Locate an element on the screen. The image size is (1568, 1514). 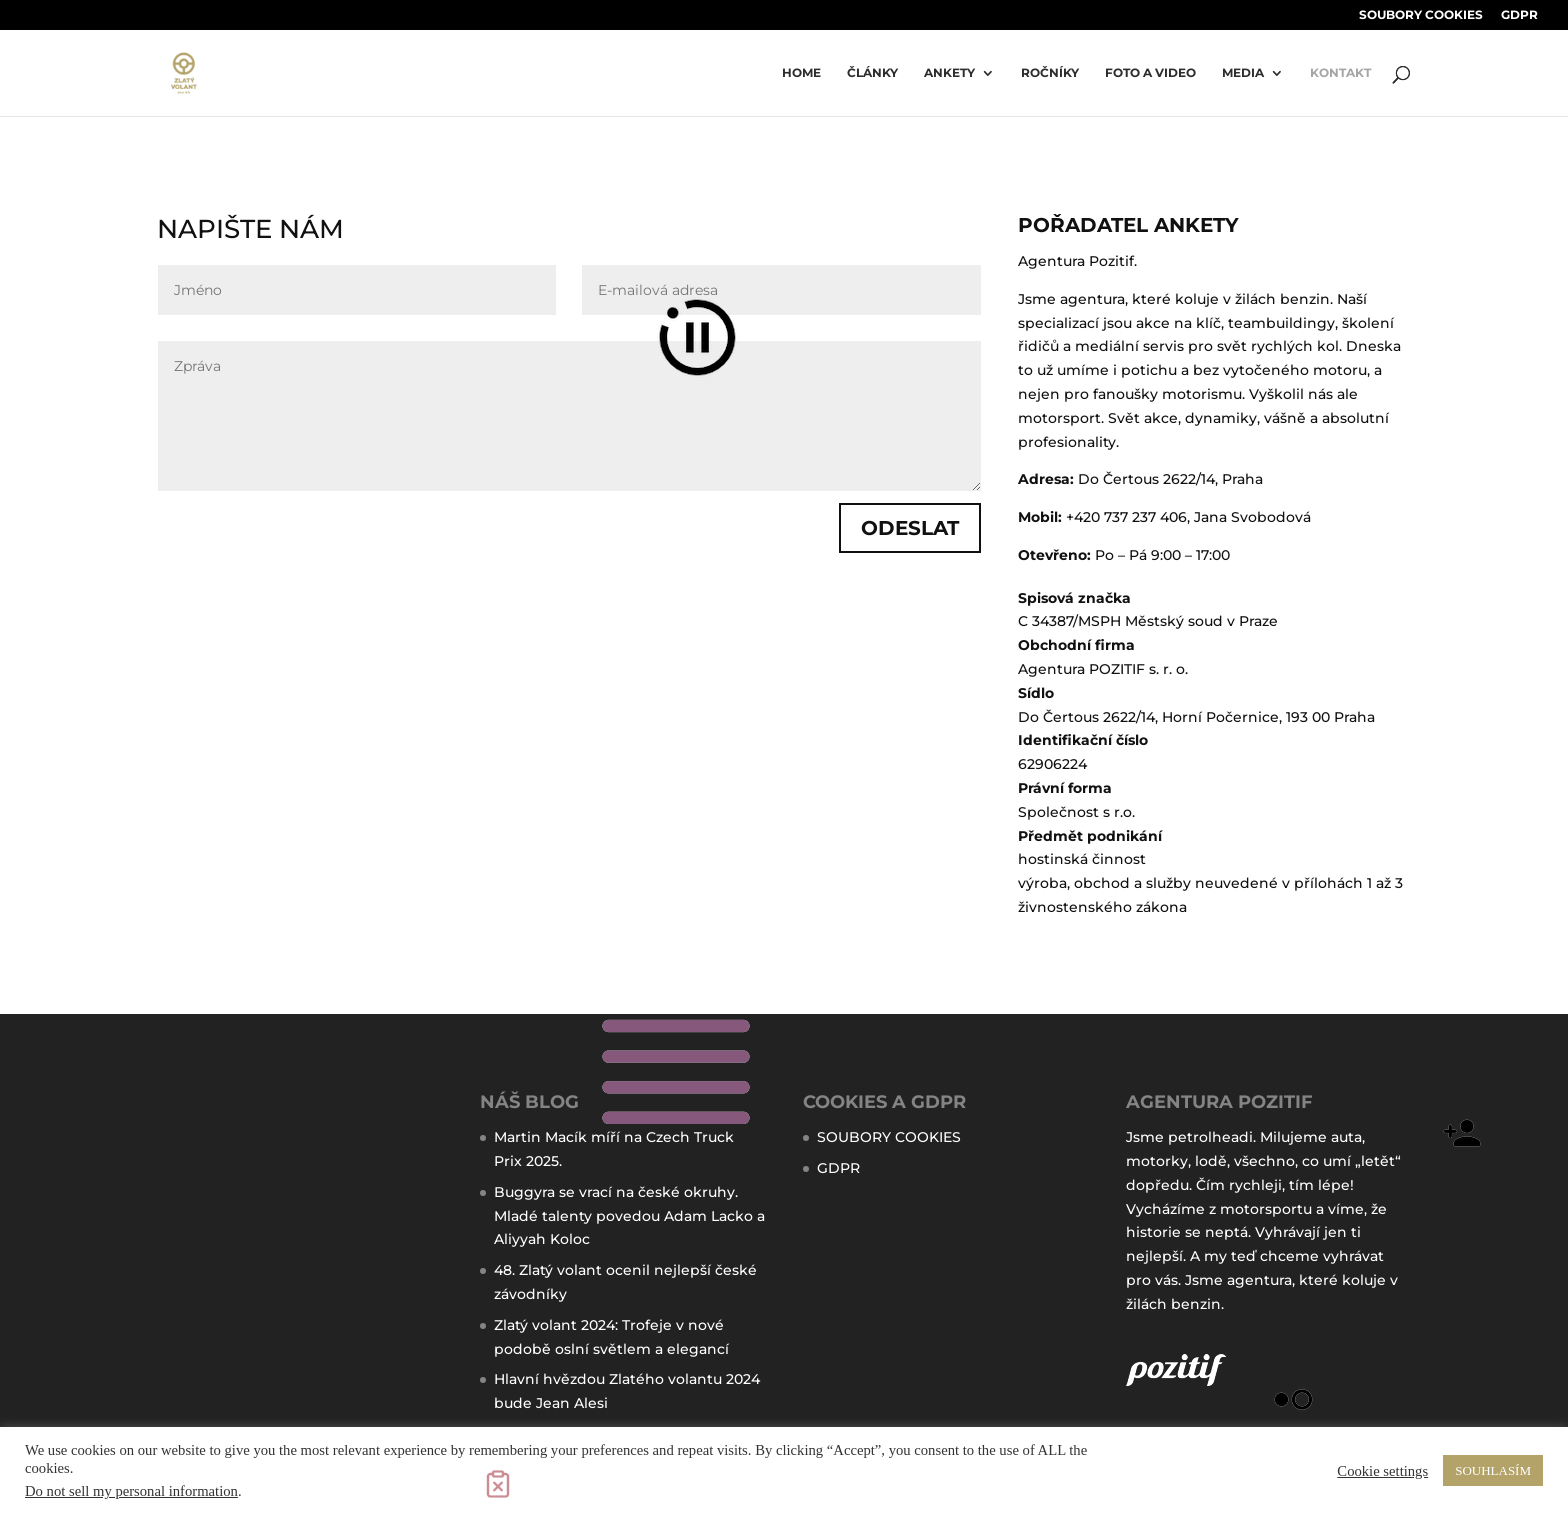
clear clipboard contents is located at coordinates (498, 1484).